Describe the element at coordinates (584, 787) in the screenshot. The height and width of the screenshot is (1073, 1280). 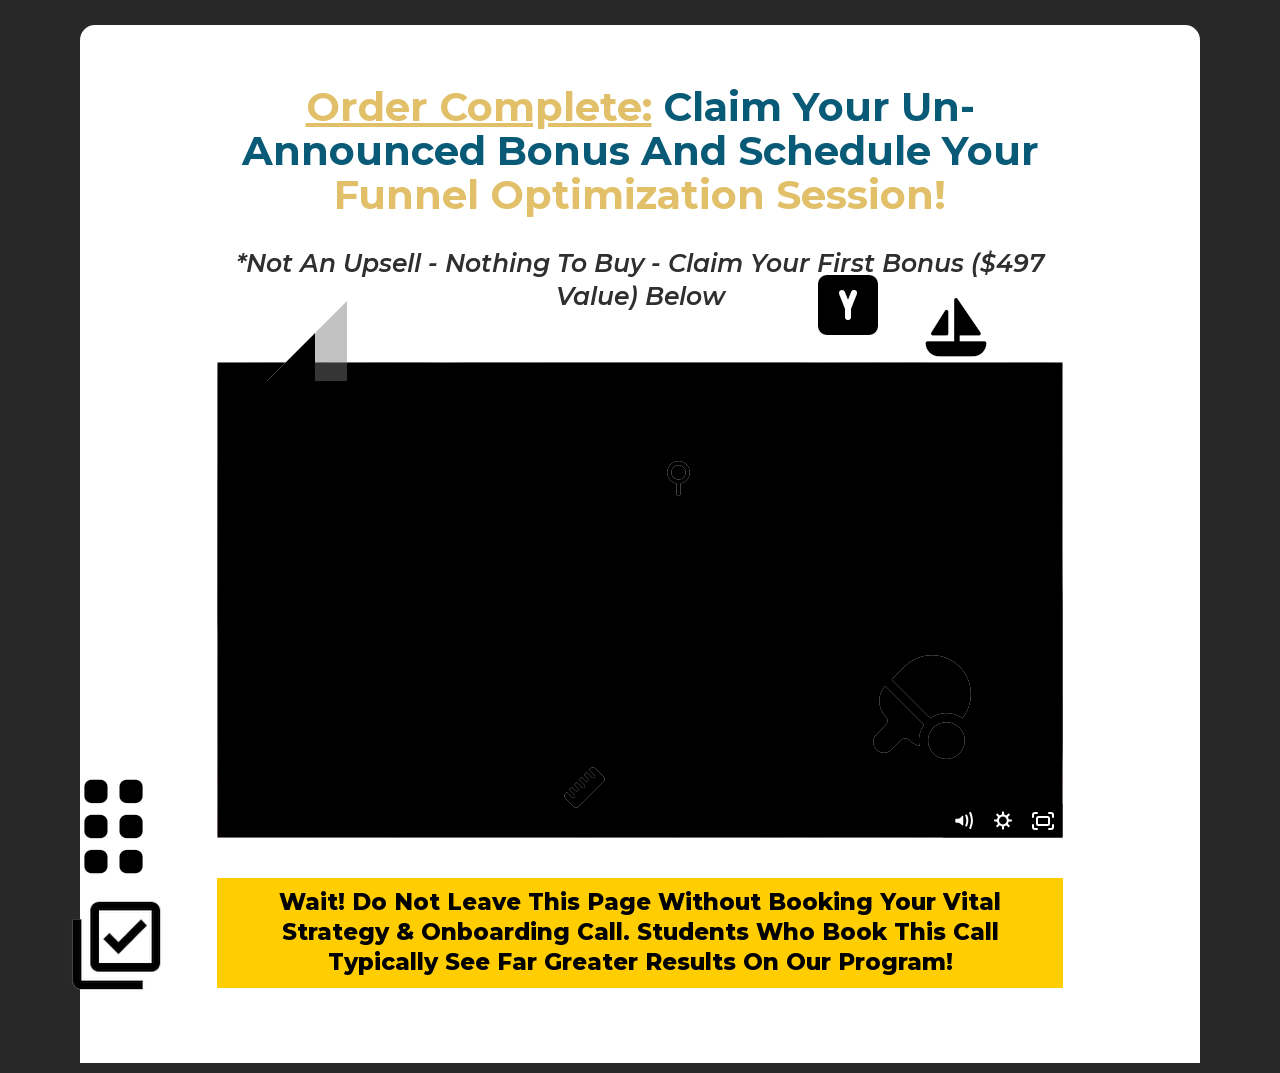
I see `access measurement tools` at that location.